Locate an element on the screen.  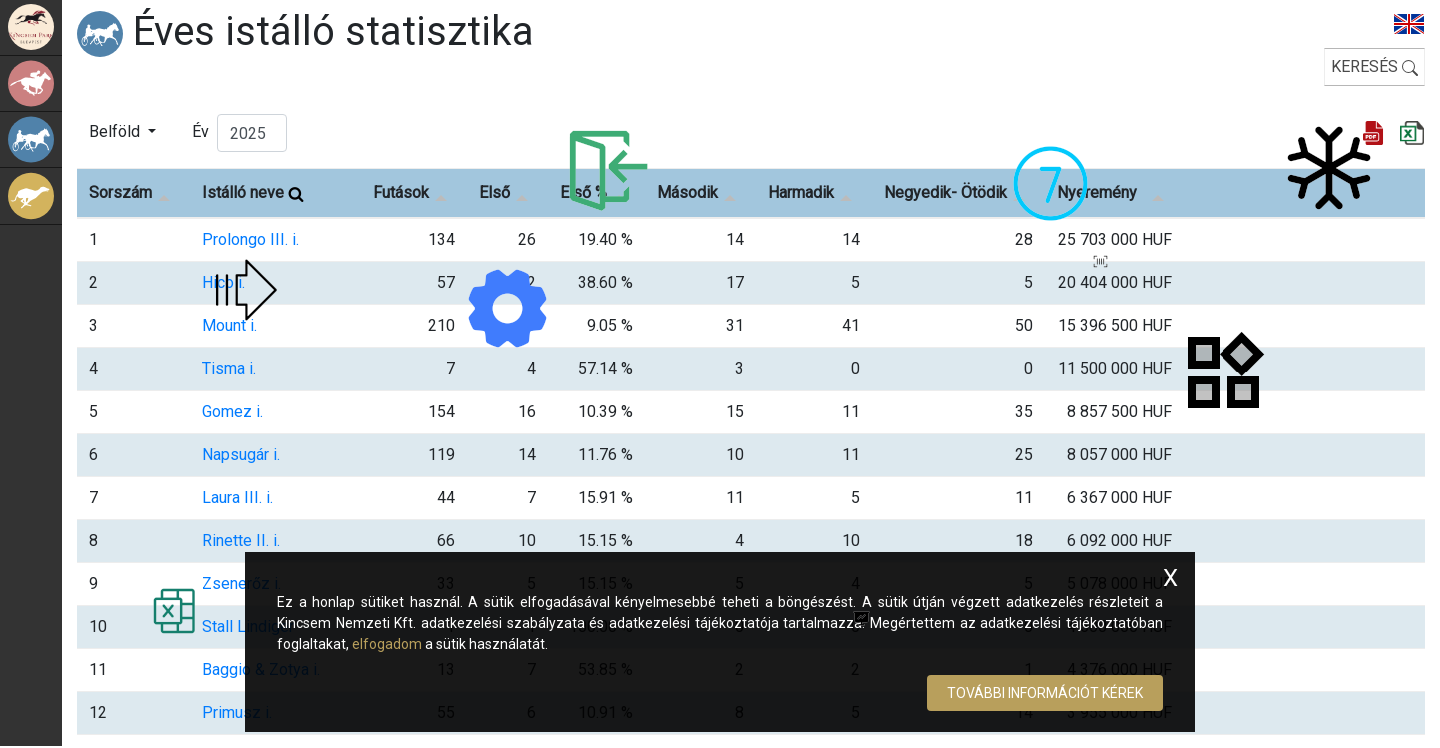
open Microsoft Excel is located at coordinates (176, 611).